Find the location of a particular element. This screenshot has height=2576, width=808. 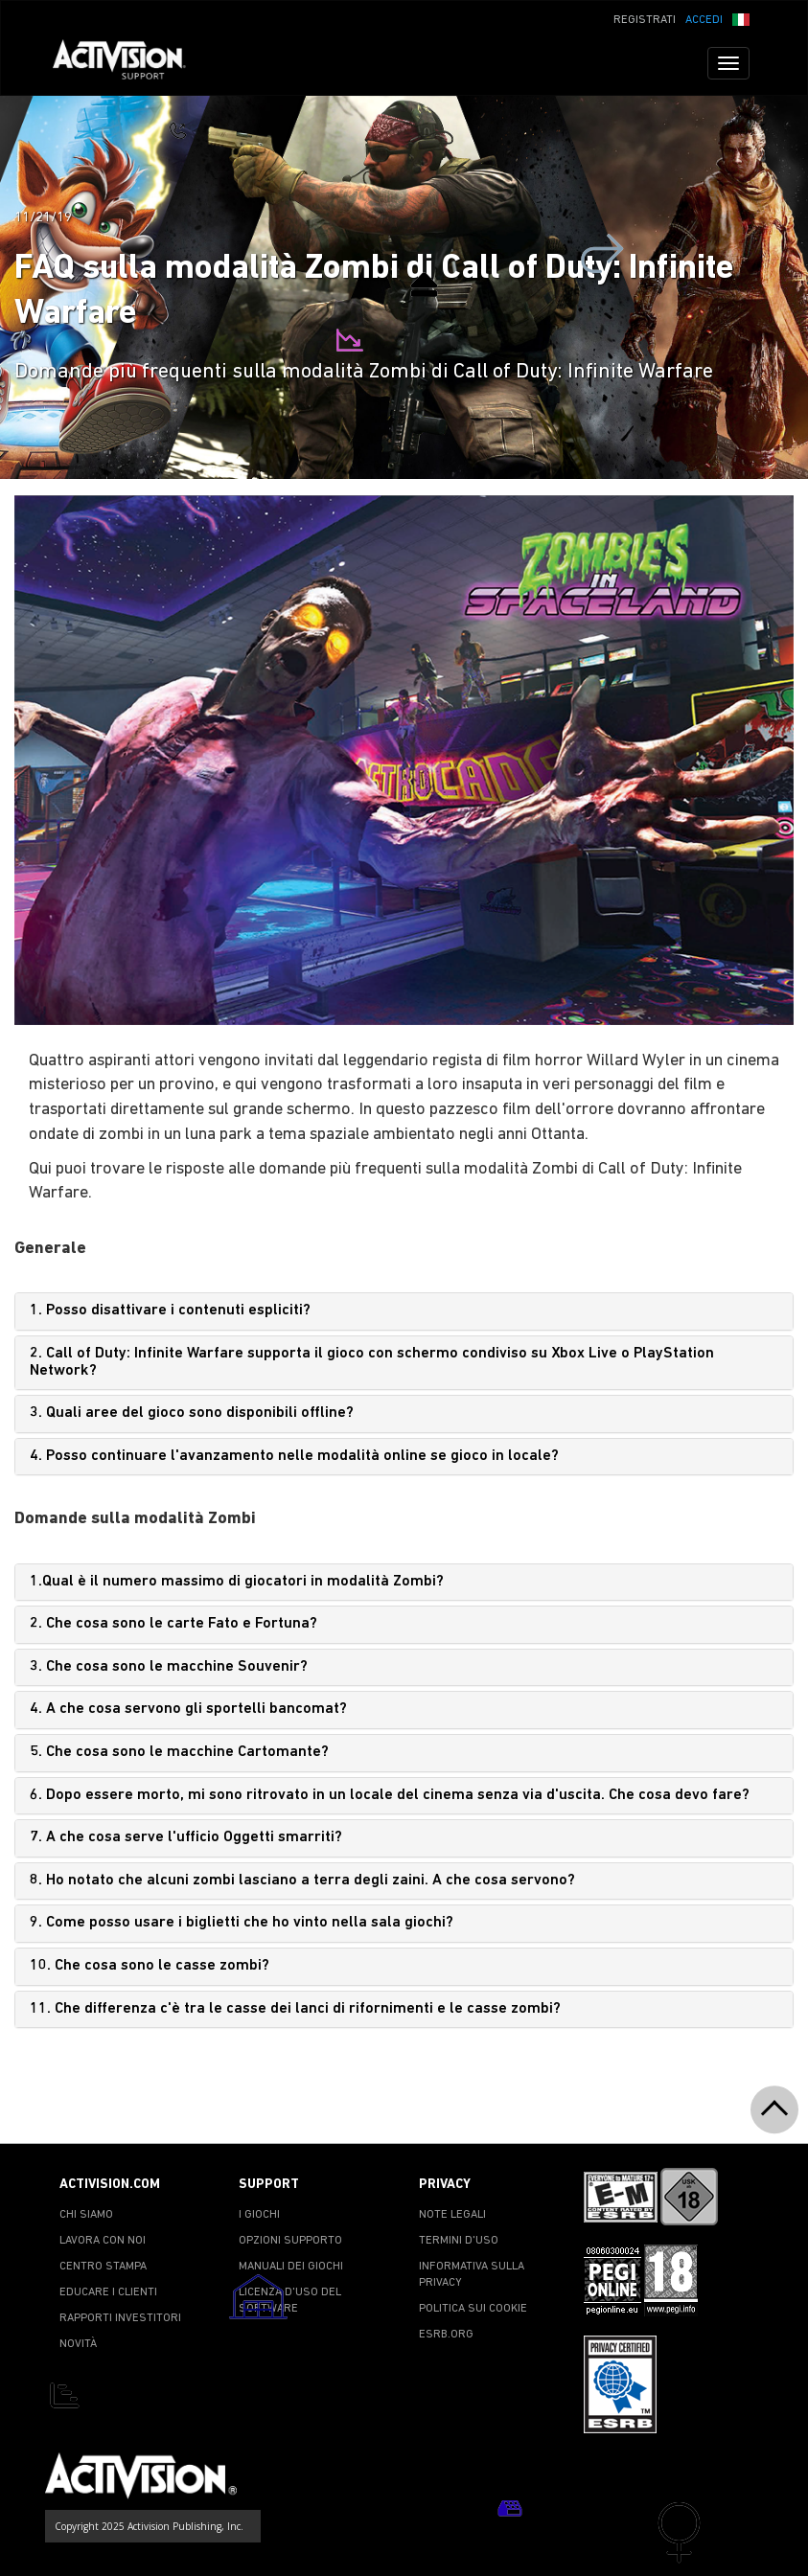

view project timeline or gantt chart is located at coordinates (64, 2395).